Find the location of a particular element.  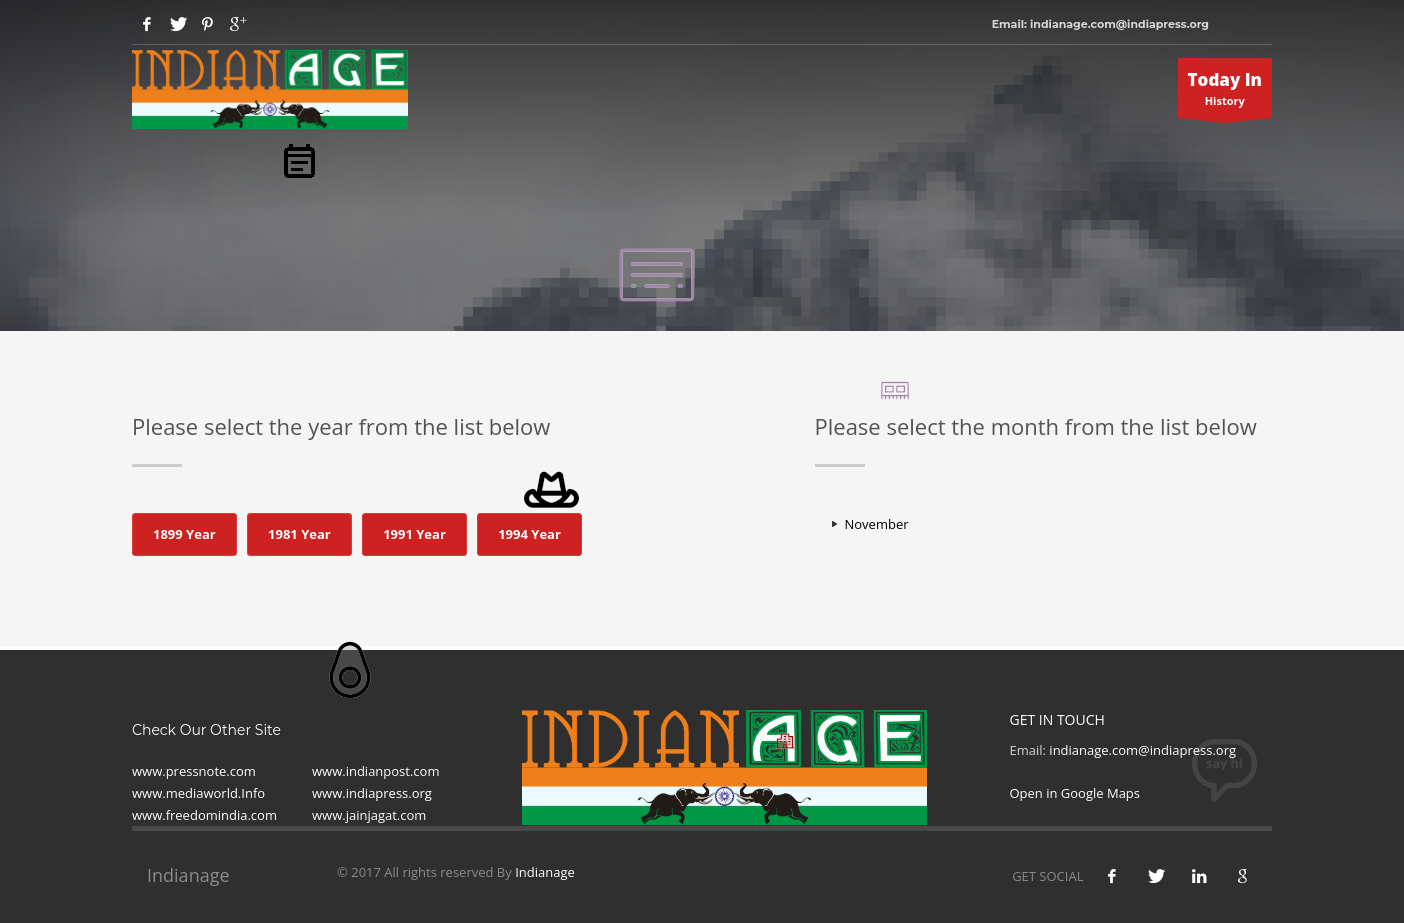

view event details or notes is located at coordinates (299, 162).